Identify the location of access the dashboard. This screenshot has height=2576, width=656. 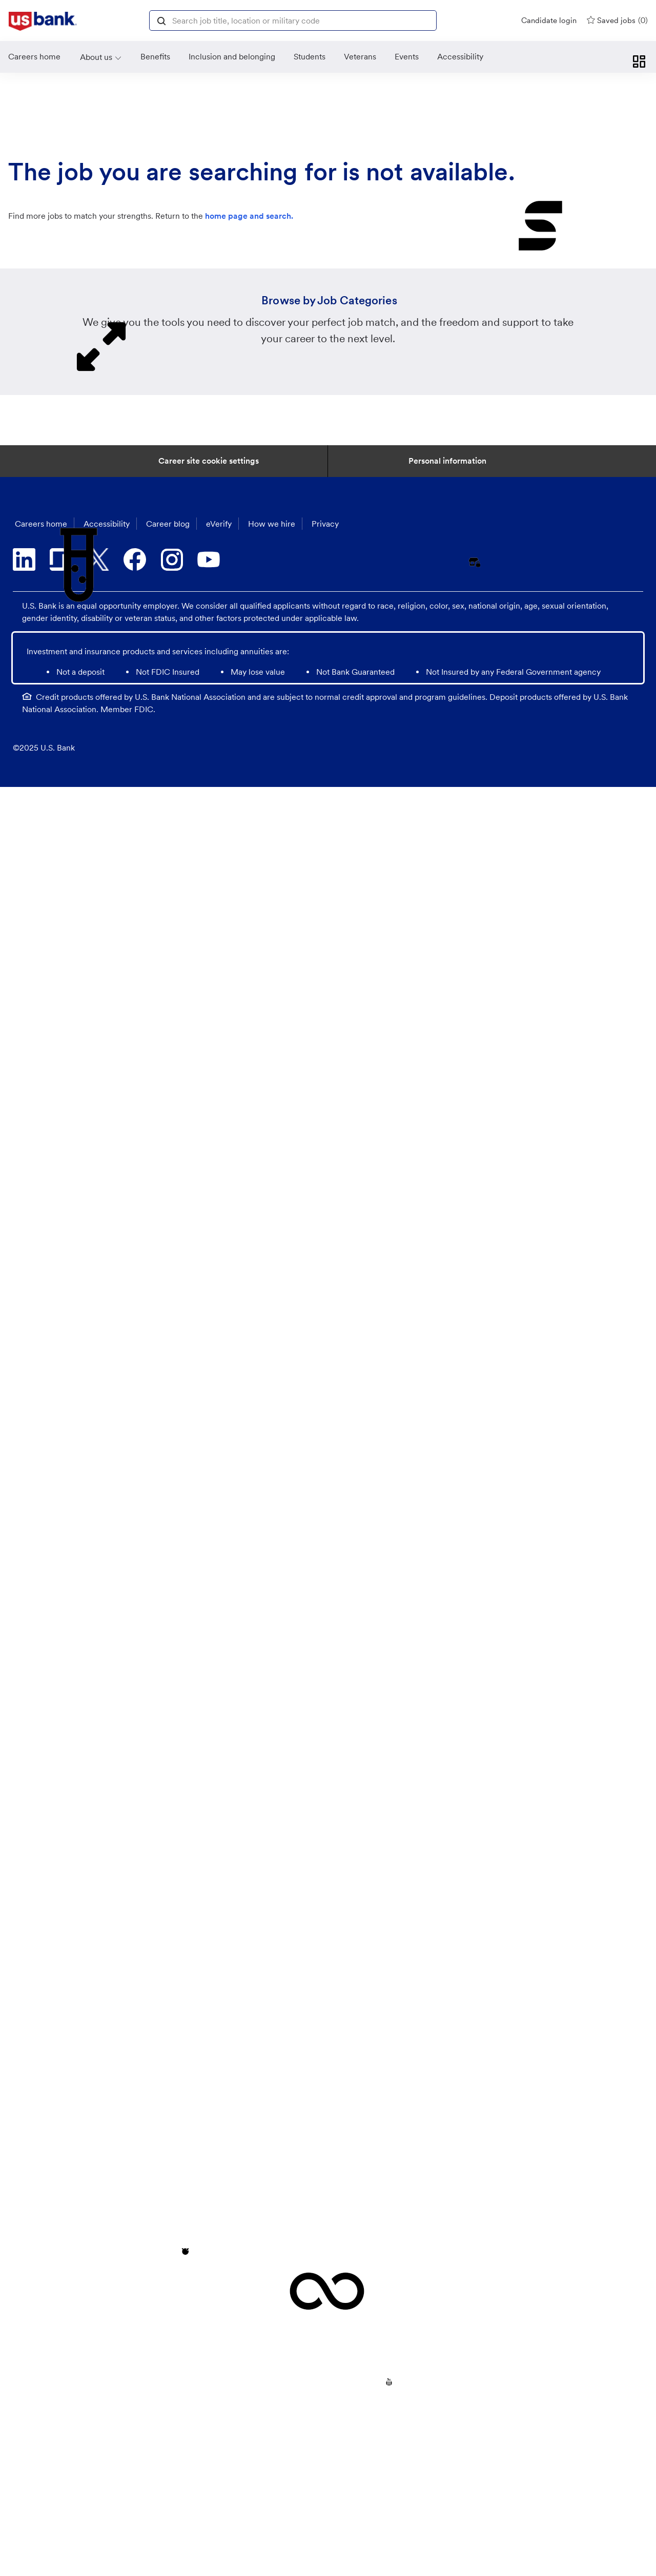
(639, 61).